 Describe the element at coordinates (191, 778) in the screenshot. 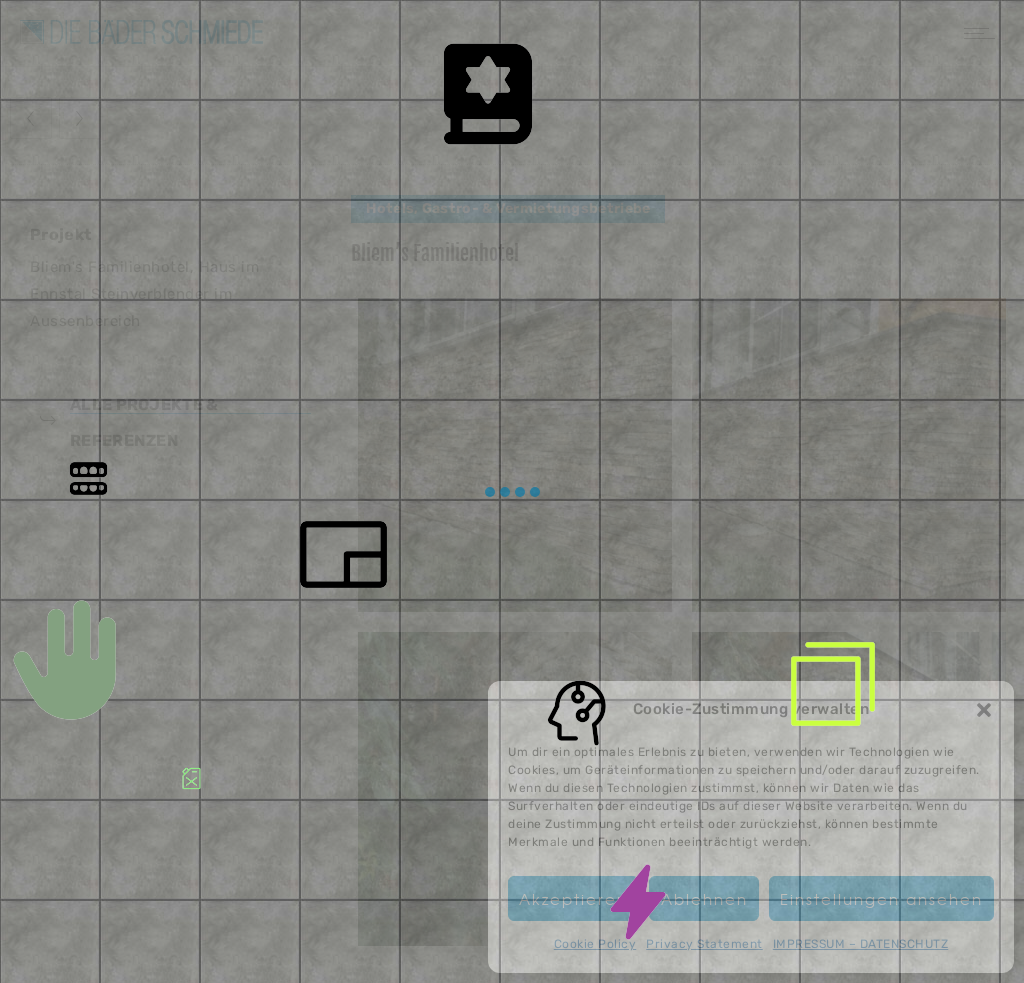

I see `indicates fuel or gas station nearby` at that location.